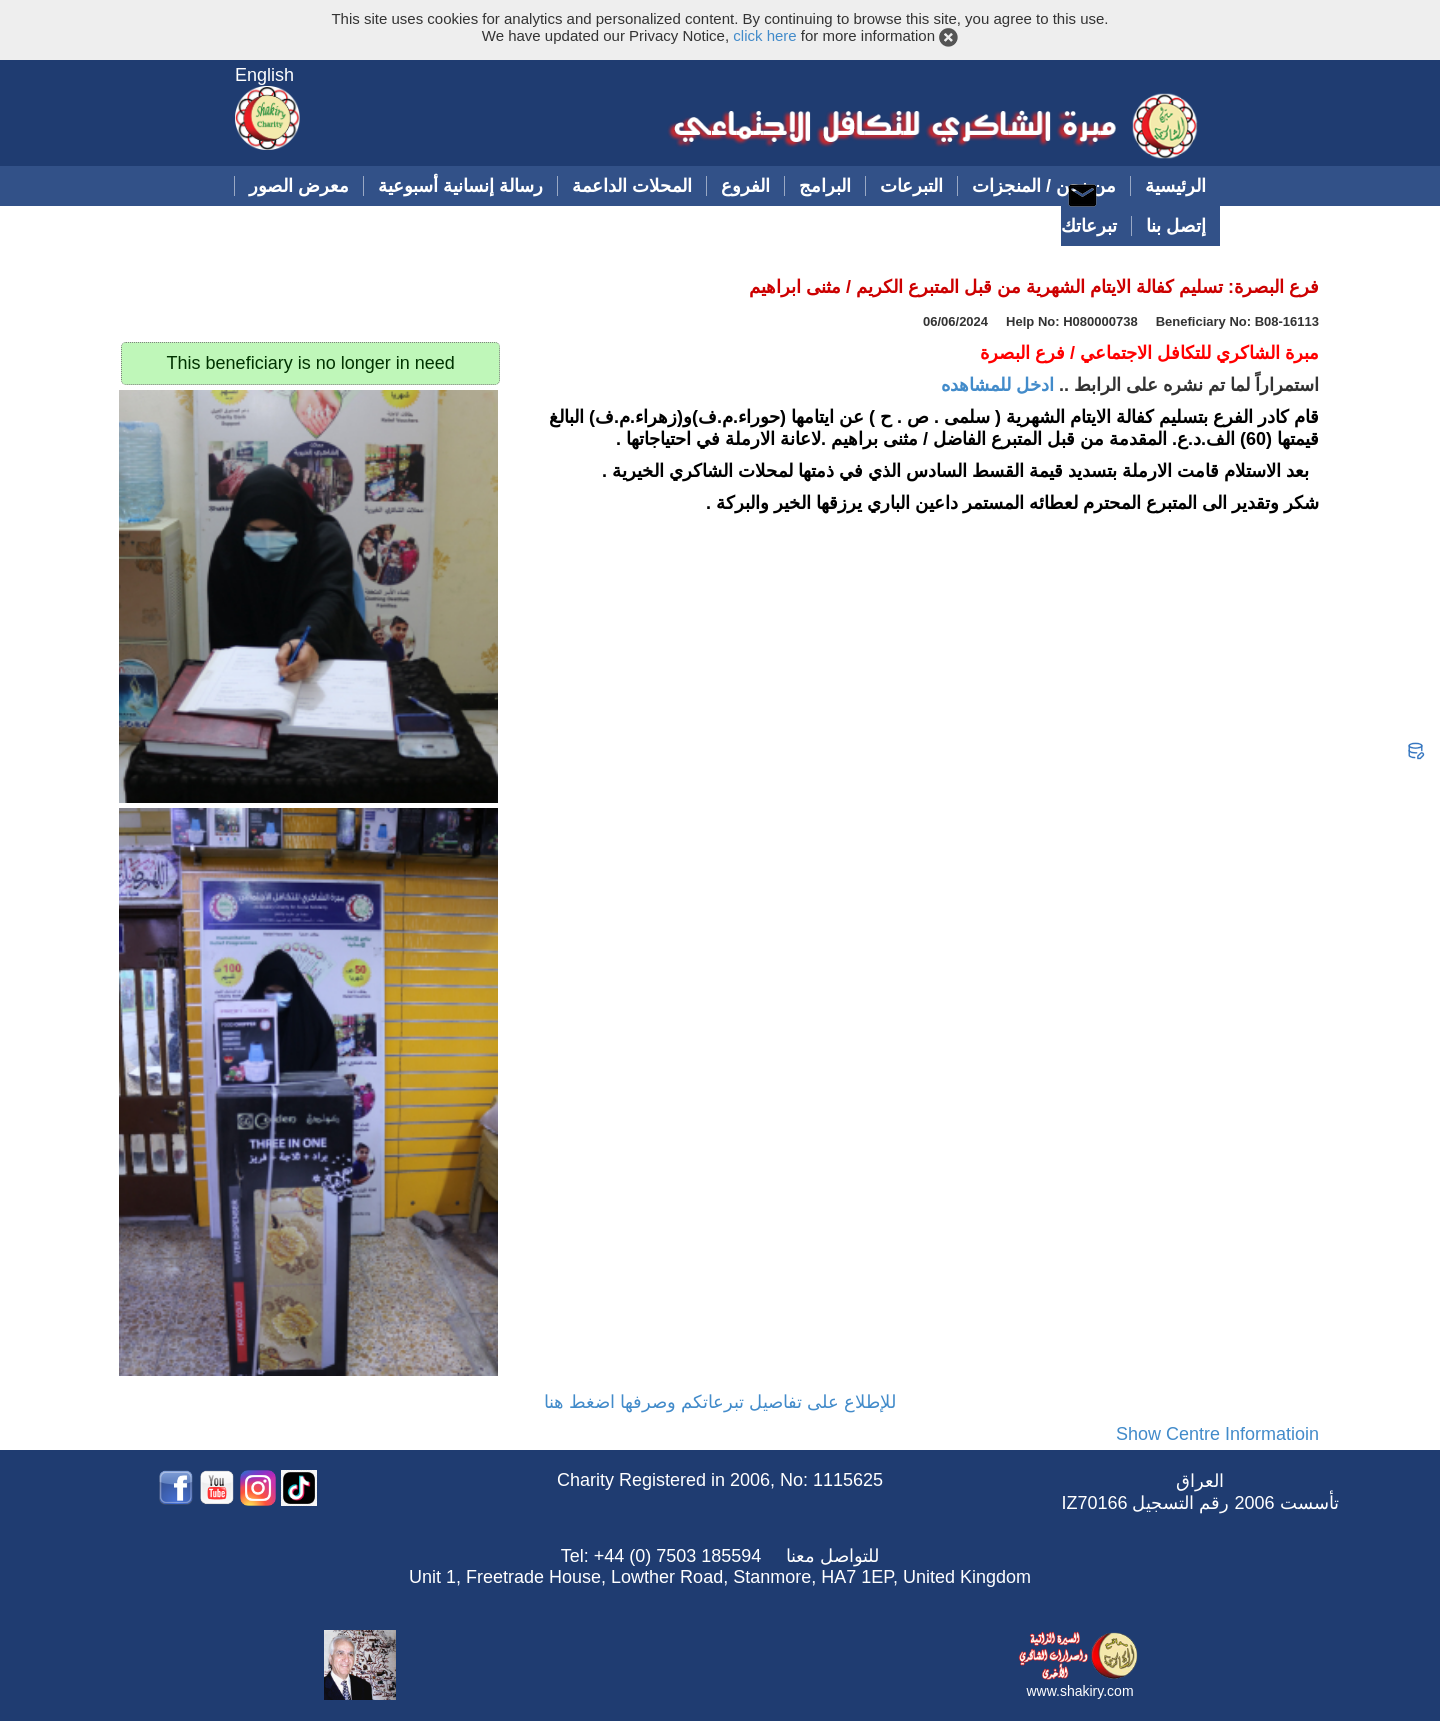 This screenshot has width=1440, height=1721. Describe the element at coordinates (1415, 750) in the screenshot. I see `edit database settings or content` at that location.